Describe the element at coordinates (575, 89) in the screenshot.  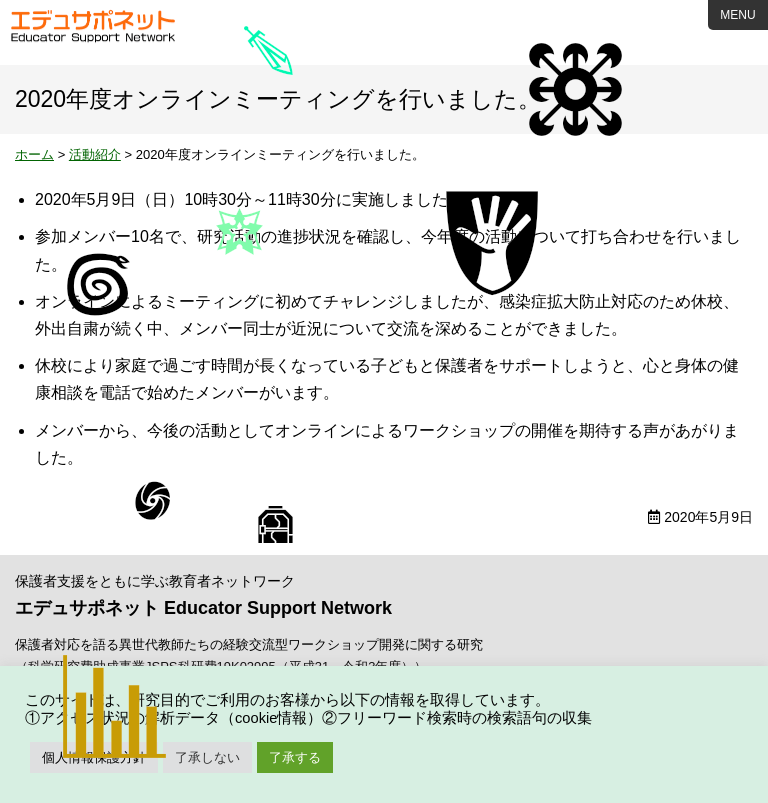
I see `expand or distribute content in all directions` at that location.